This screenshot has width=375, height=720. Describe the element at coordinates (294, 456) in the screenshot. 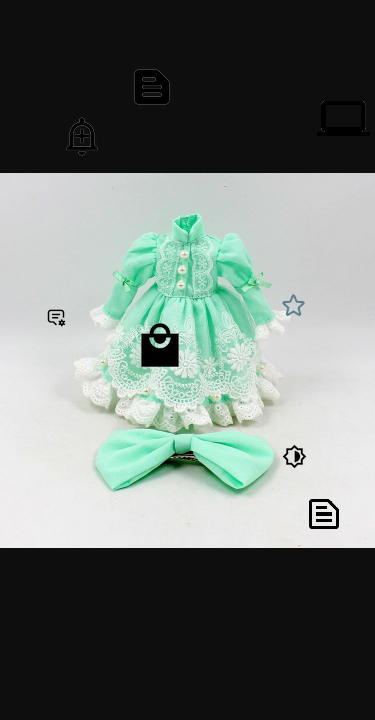

I see `adjust screen brightness settings` at that location.